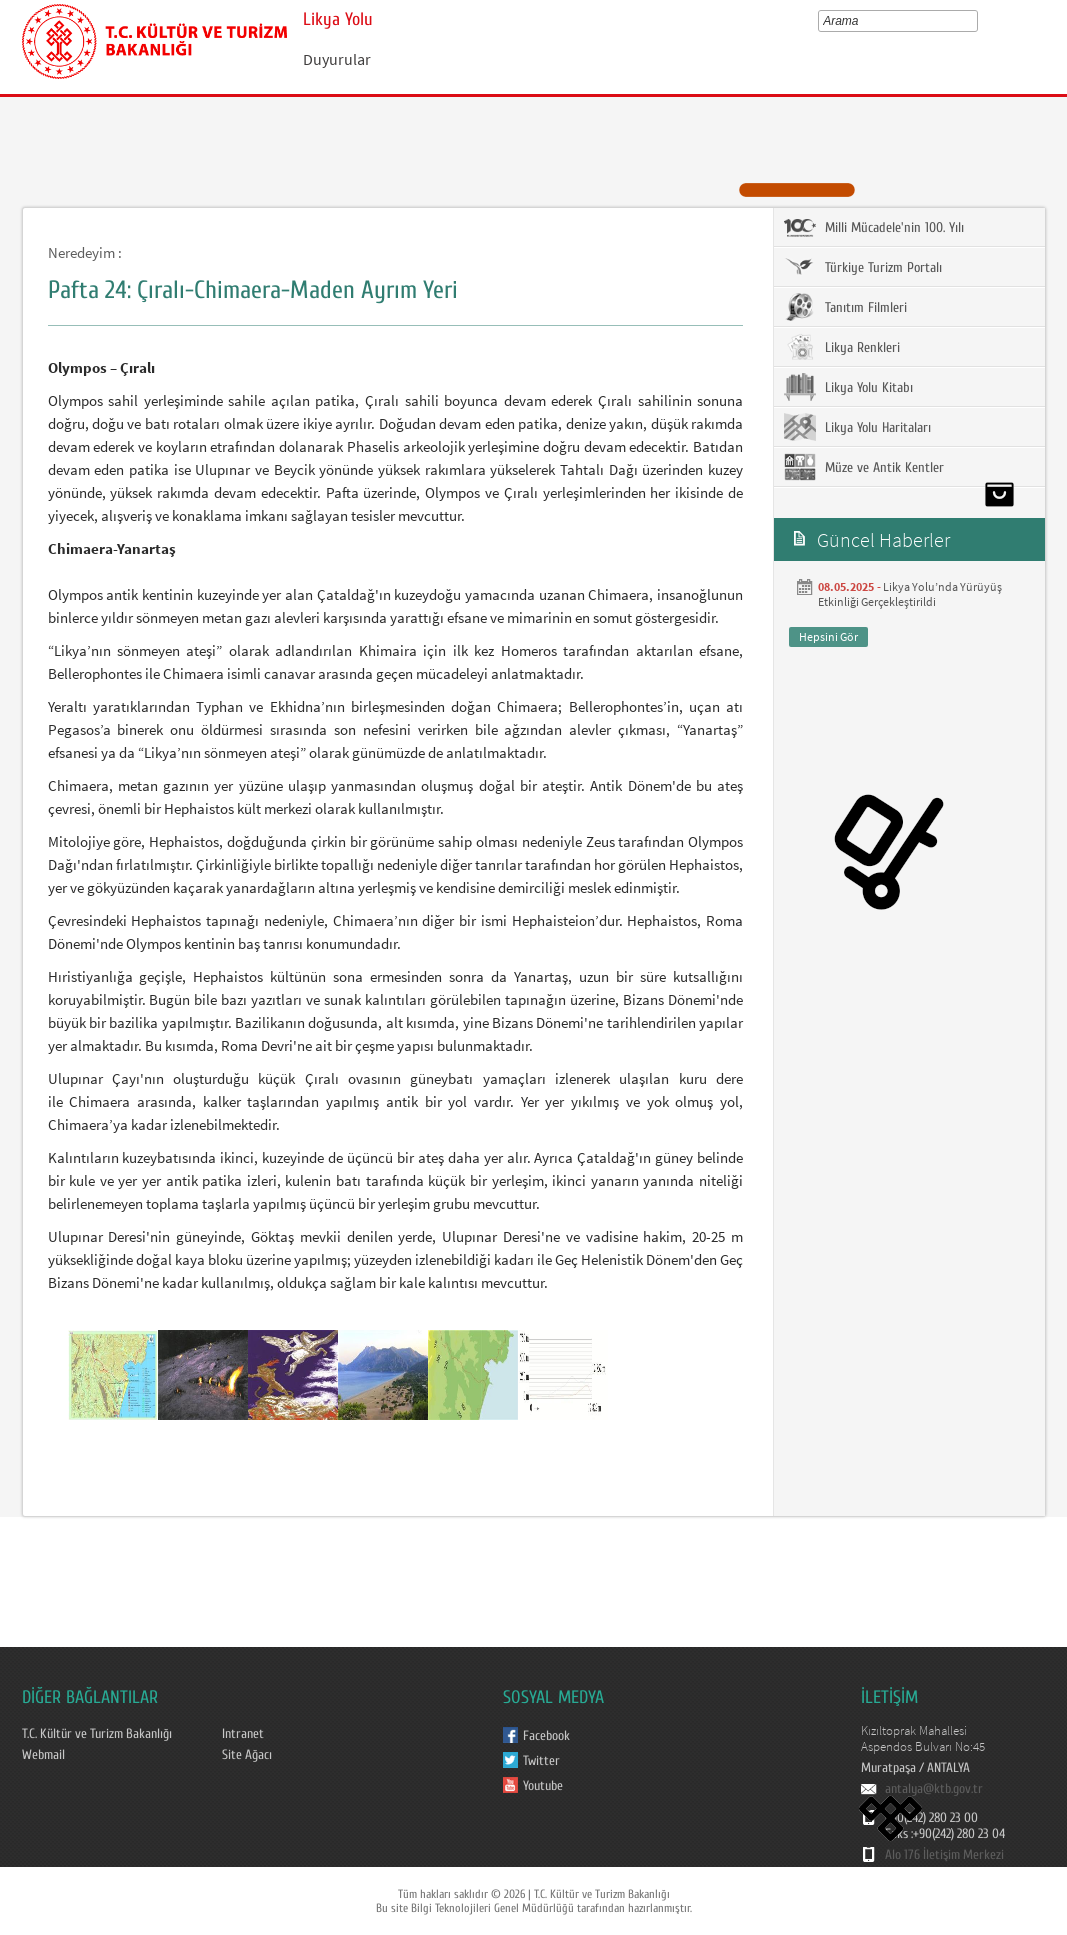 Image resolution: width=1067 pixels, height=1935 pixels. I want to click on remove an item from a list or cart, so click(797, 190).